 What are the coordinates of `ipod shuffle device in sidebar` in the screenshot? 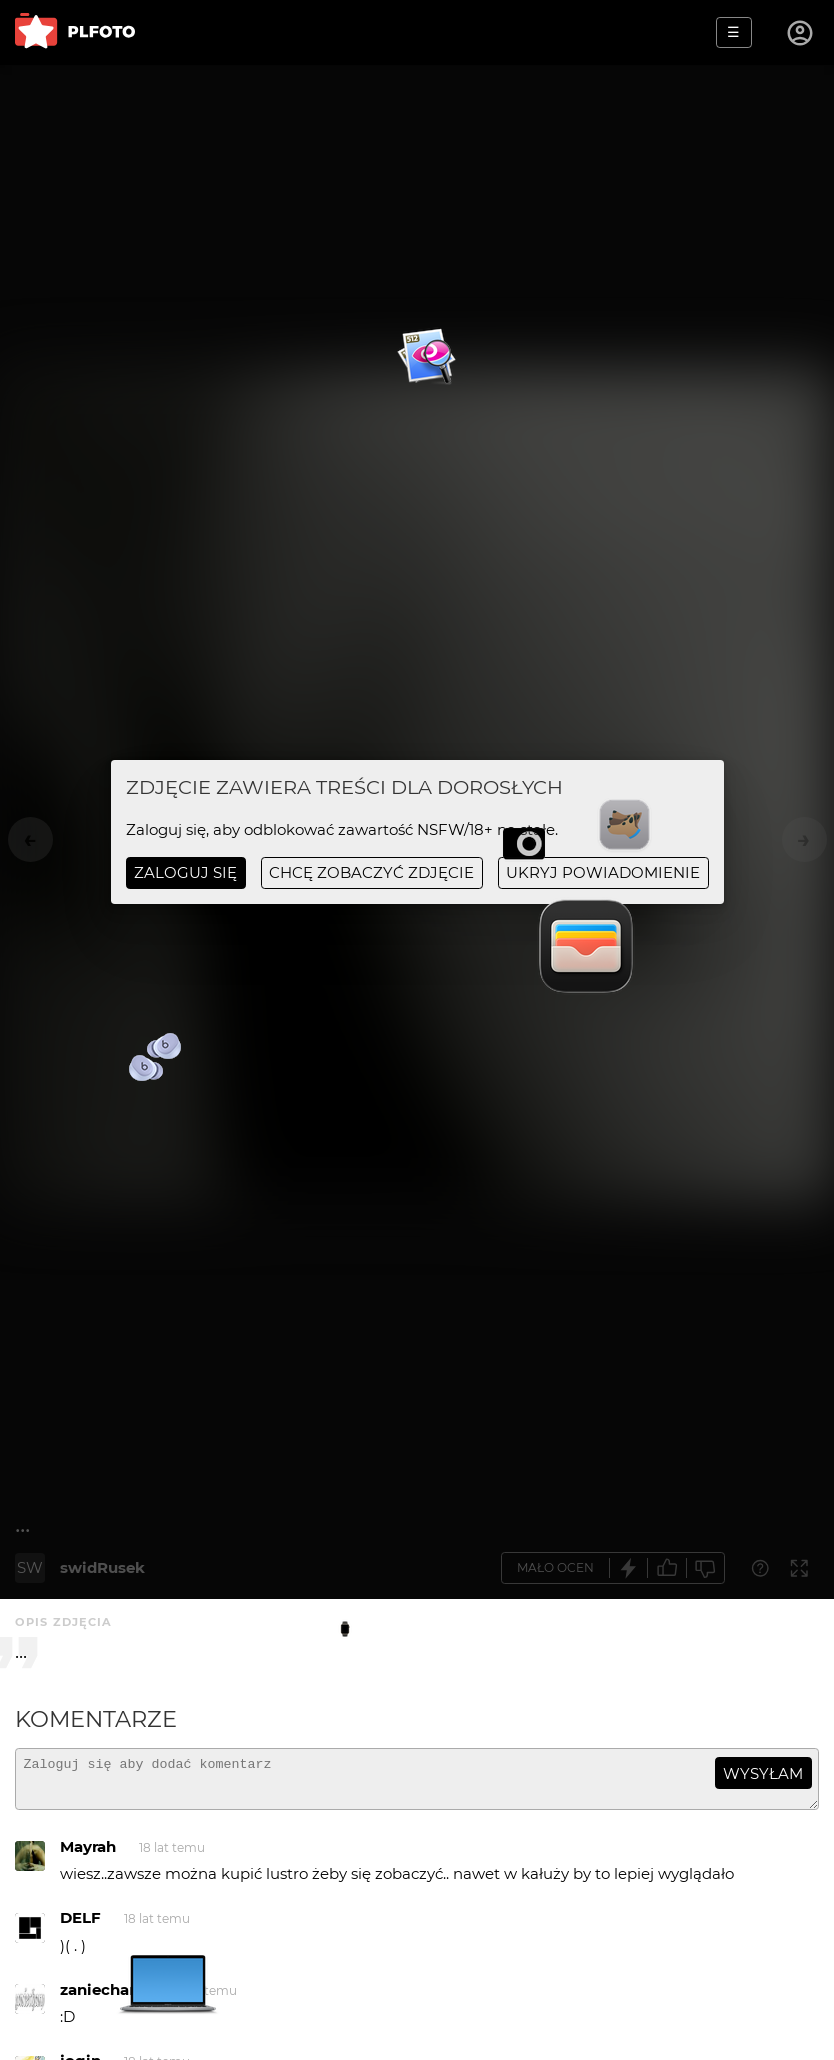 It's located at (524, 842).